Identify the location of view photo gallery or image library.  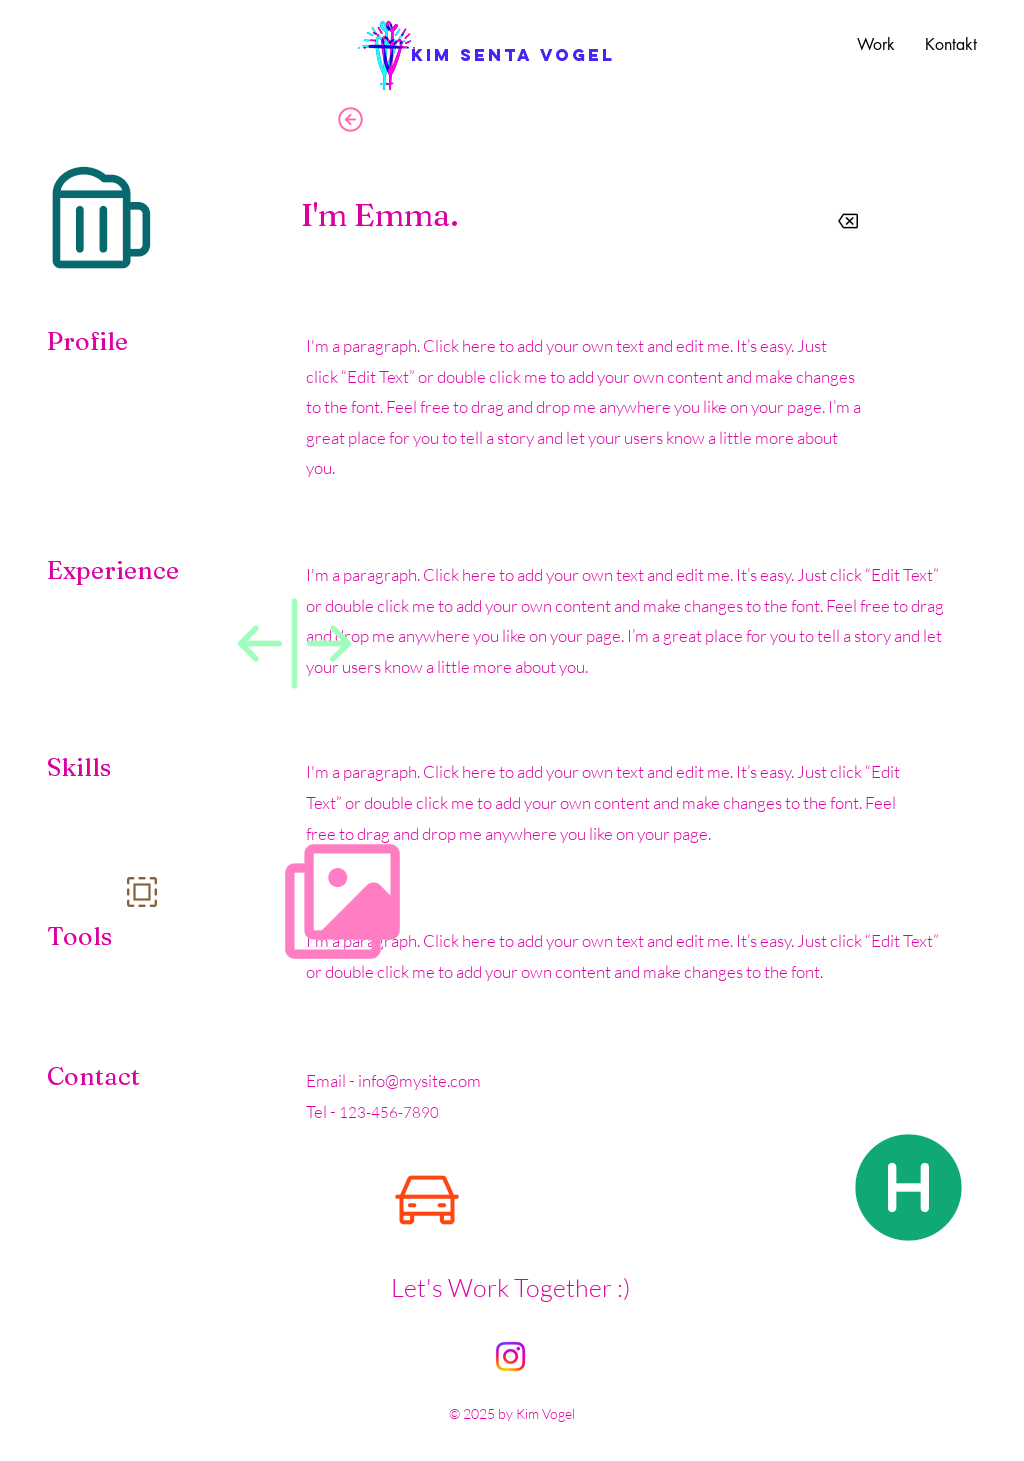
(342, 901).